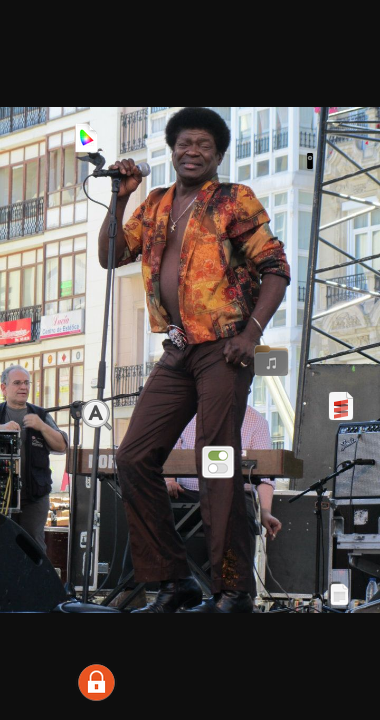  I want to click on search within the current project, so click(97, 415).